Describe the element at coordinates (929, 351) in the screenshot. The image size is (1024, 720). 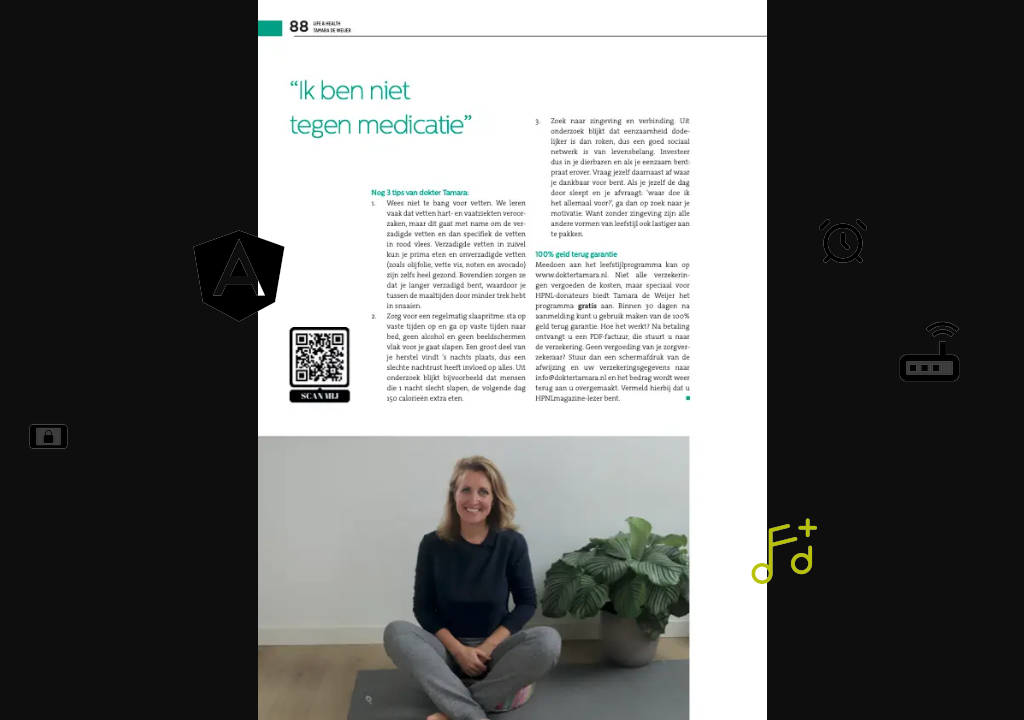
I see `access router or network settings` at that location.